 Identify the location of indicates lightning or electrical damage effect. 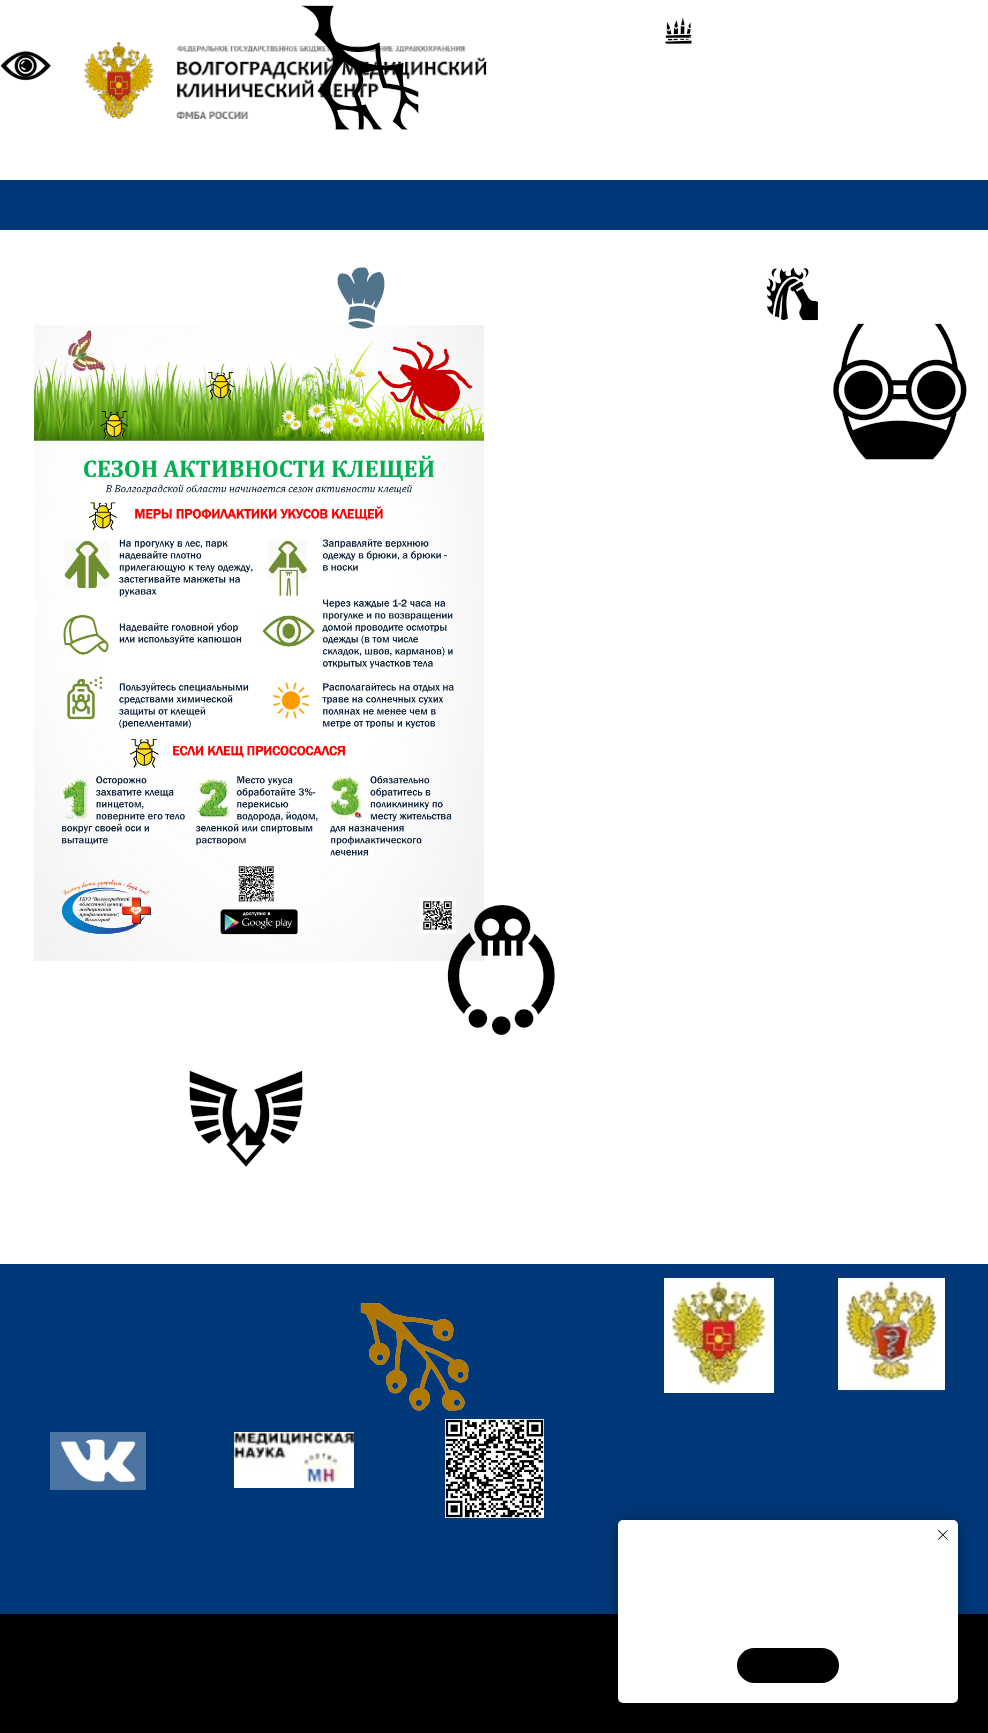
(356, 68).